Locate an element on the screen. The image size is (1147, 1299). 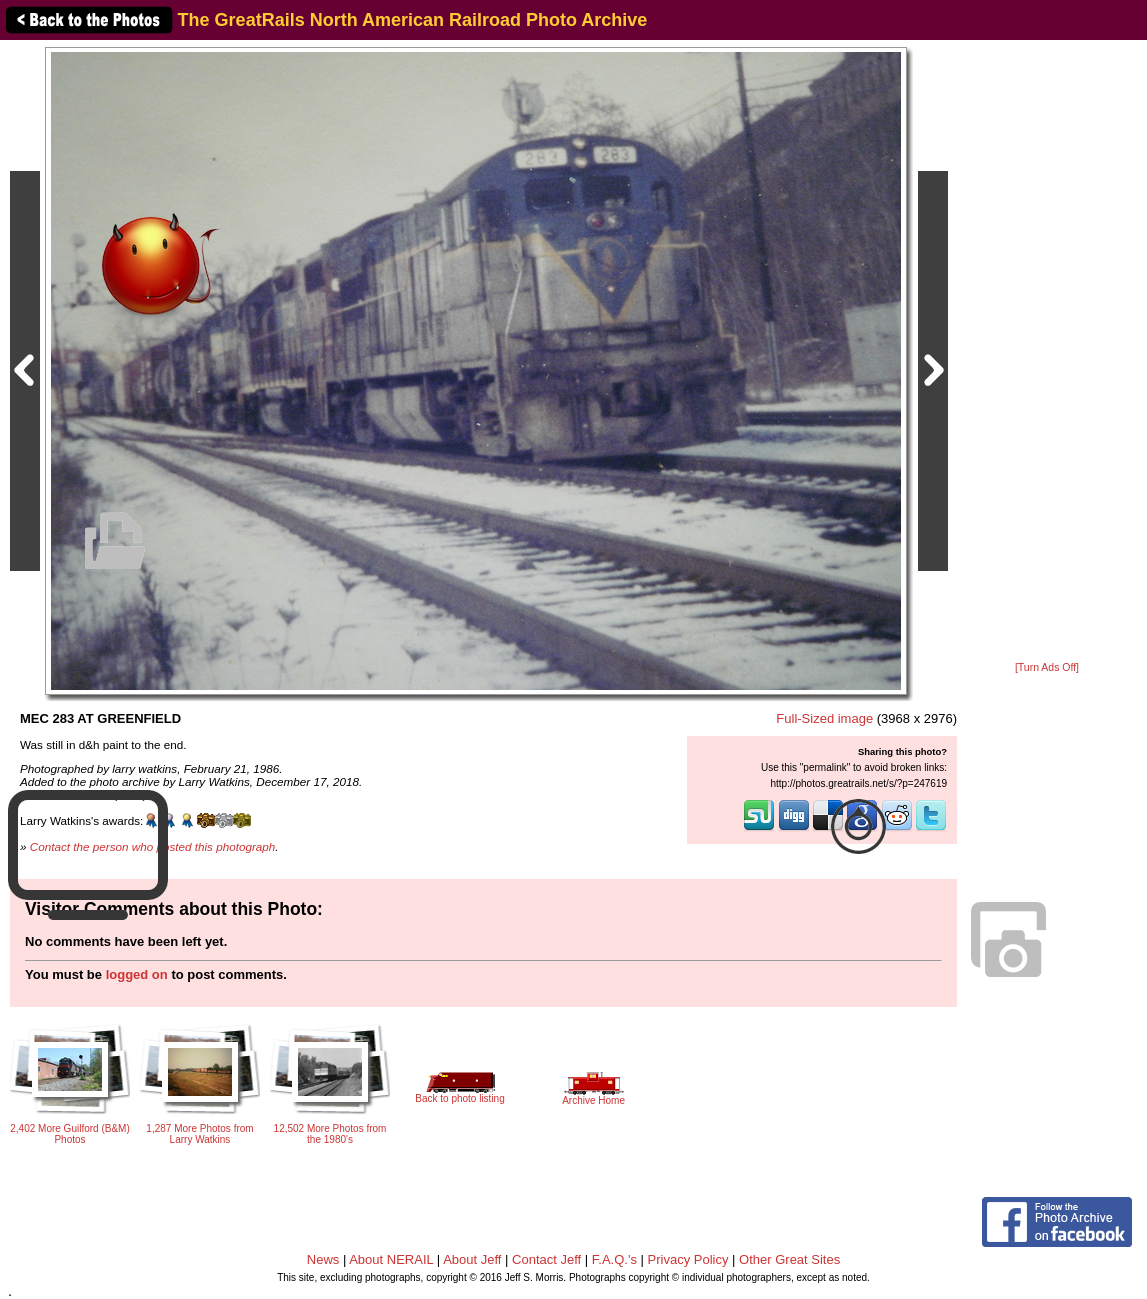
indicates a mischievous or playful mood in chat is located at coordinates (159, 268).